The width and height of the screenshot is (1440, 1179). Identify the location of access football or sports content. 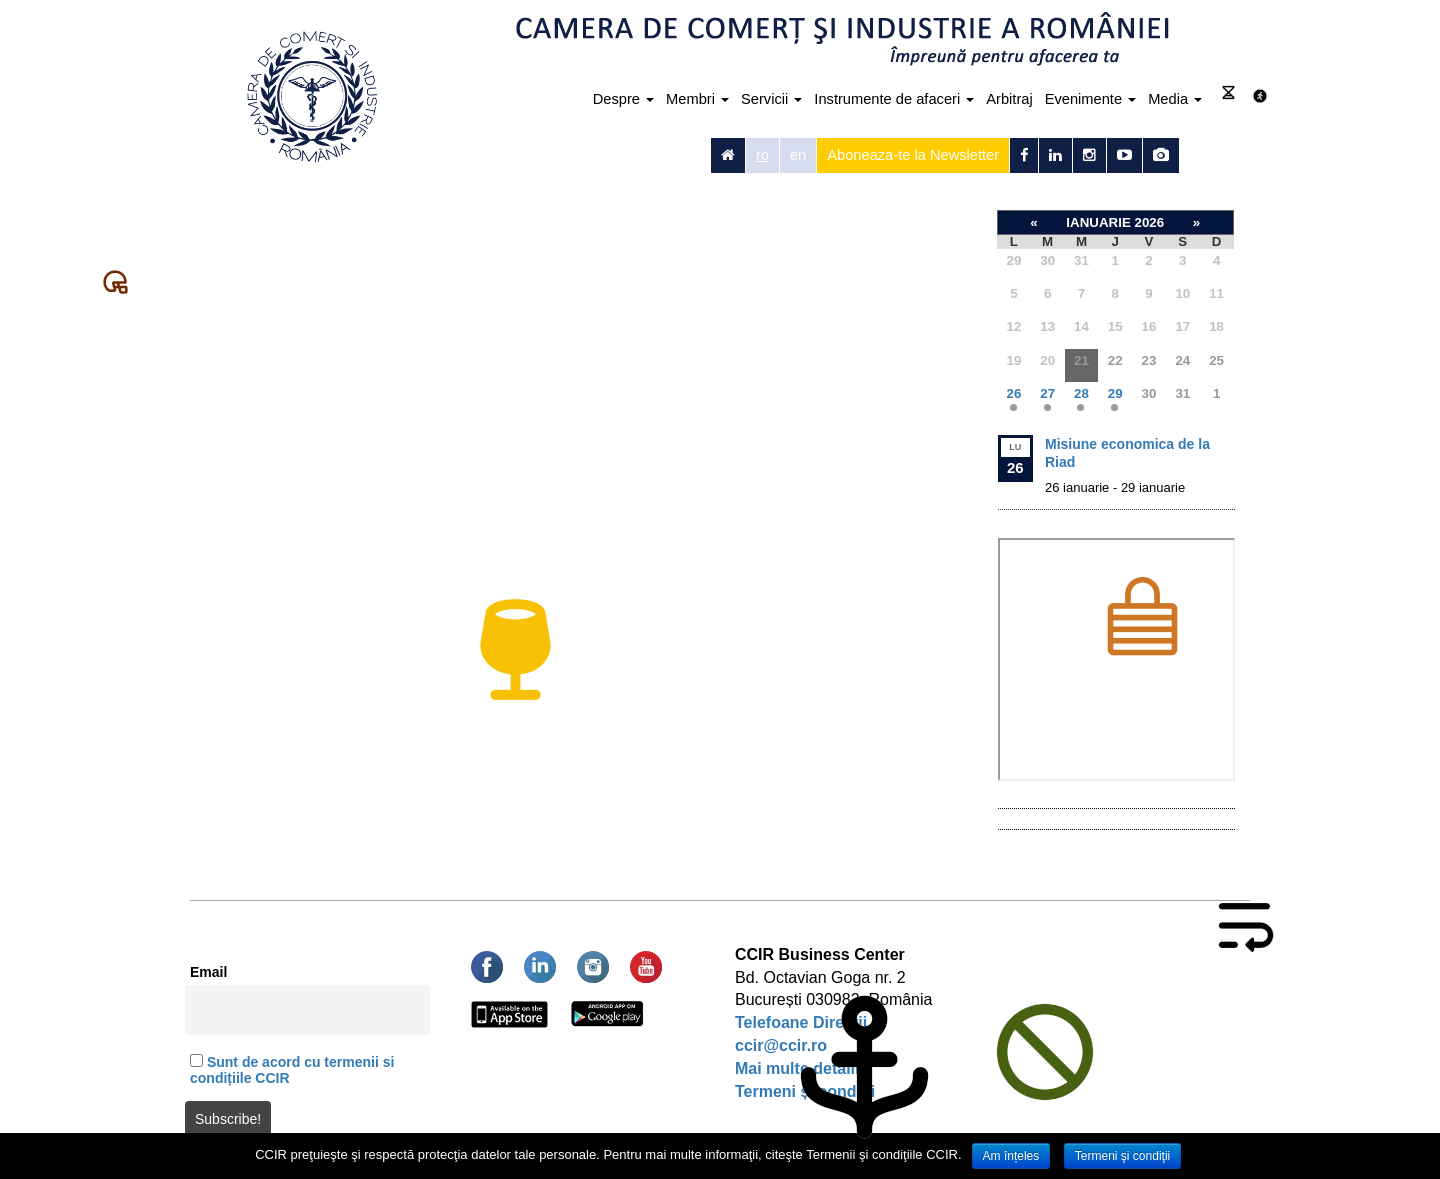
(115, 282).